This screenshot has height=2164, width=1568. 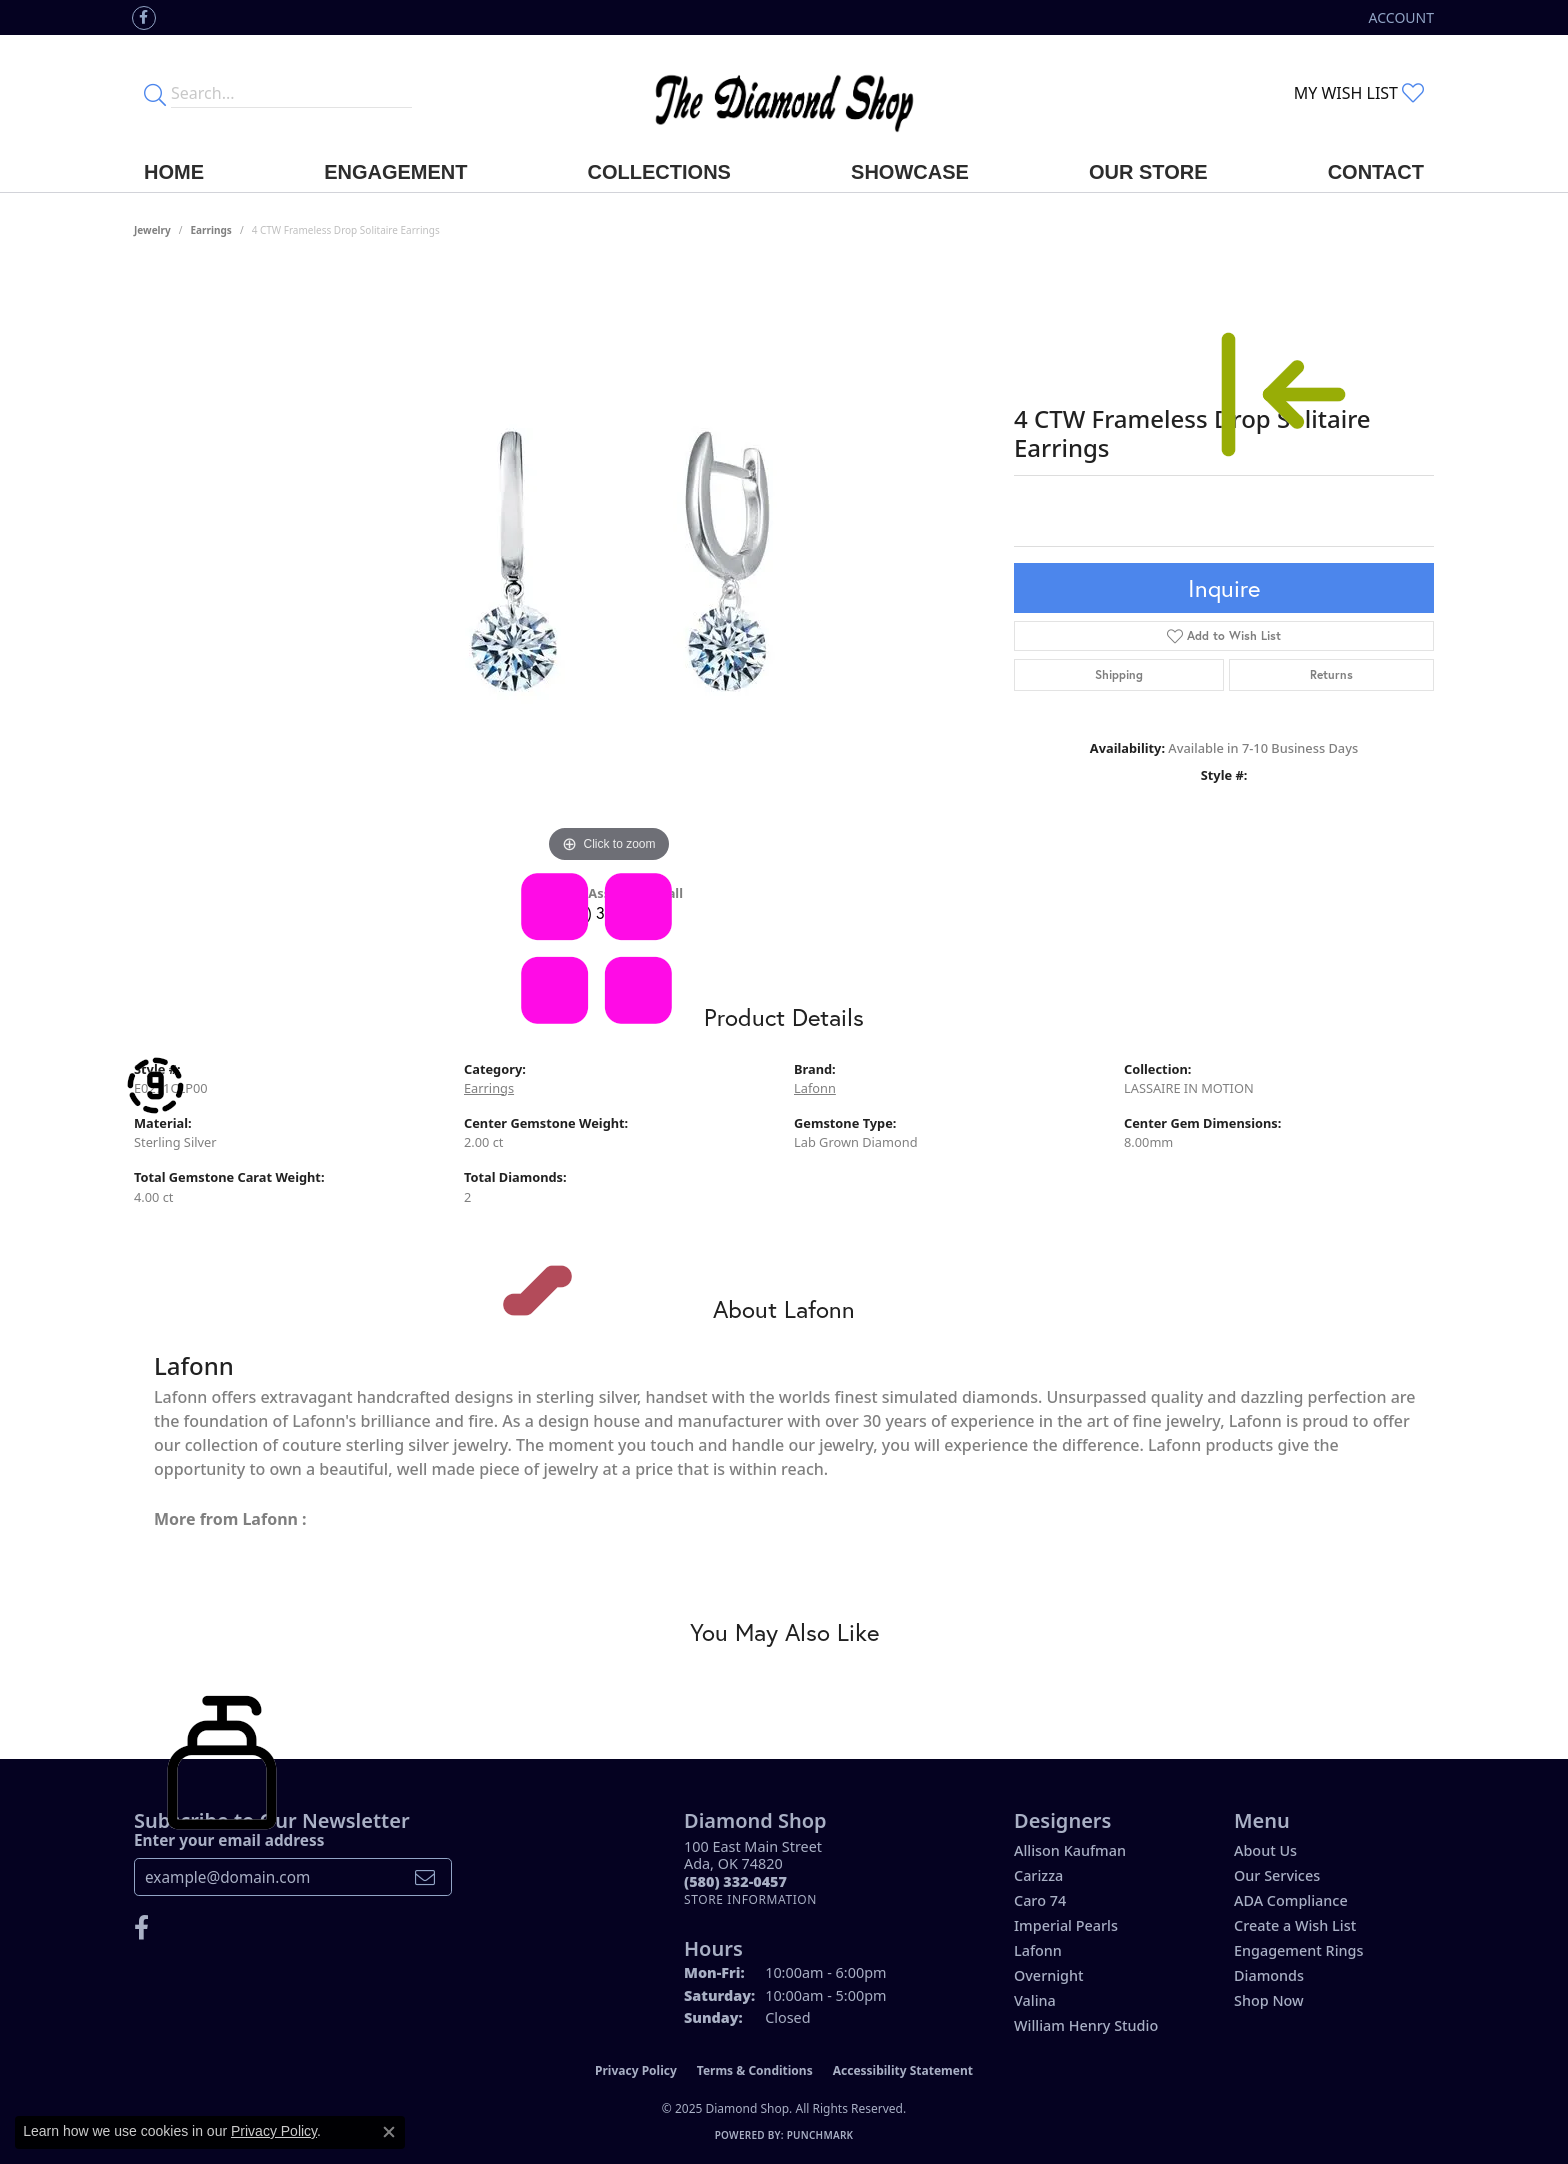 What do you see at coordinates (537, 1290) in the screenshot?
I see `indicates escalator access nearby` at bounding box center [537, 1290].